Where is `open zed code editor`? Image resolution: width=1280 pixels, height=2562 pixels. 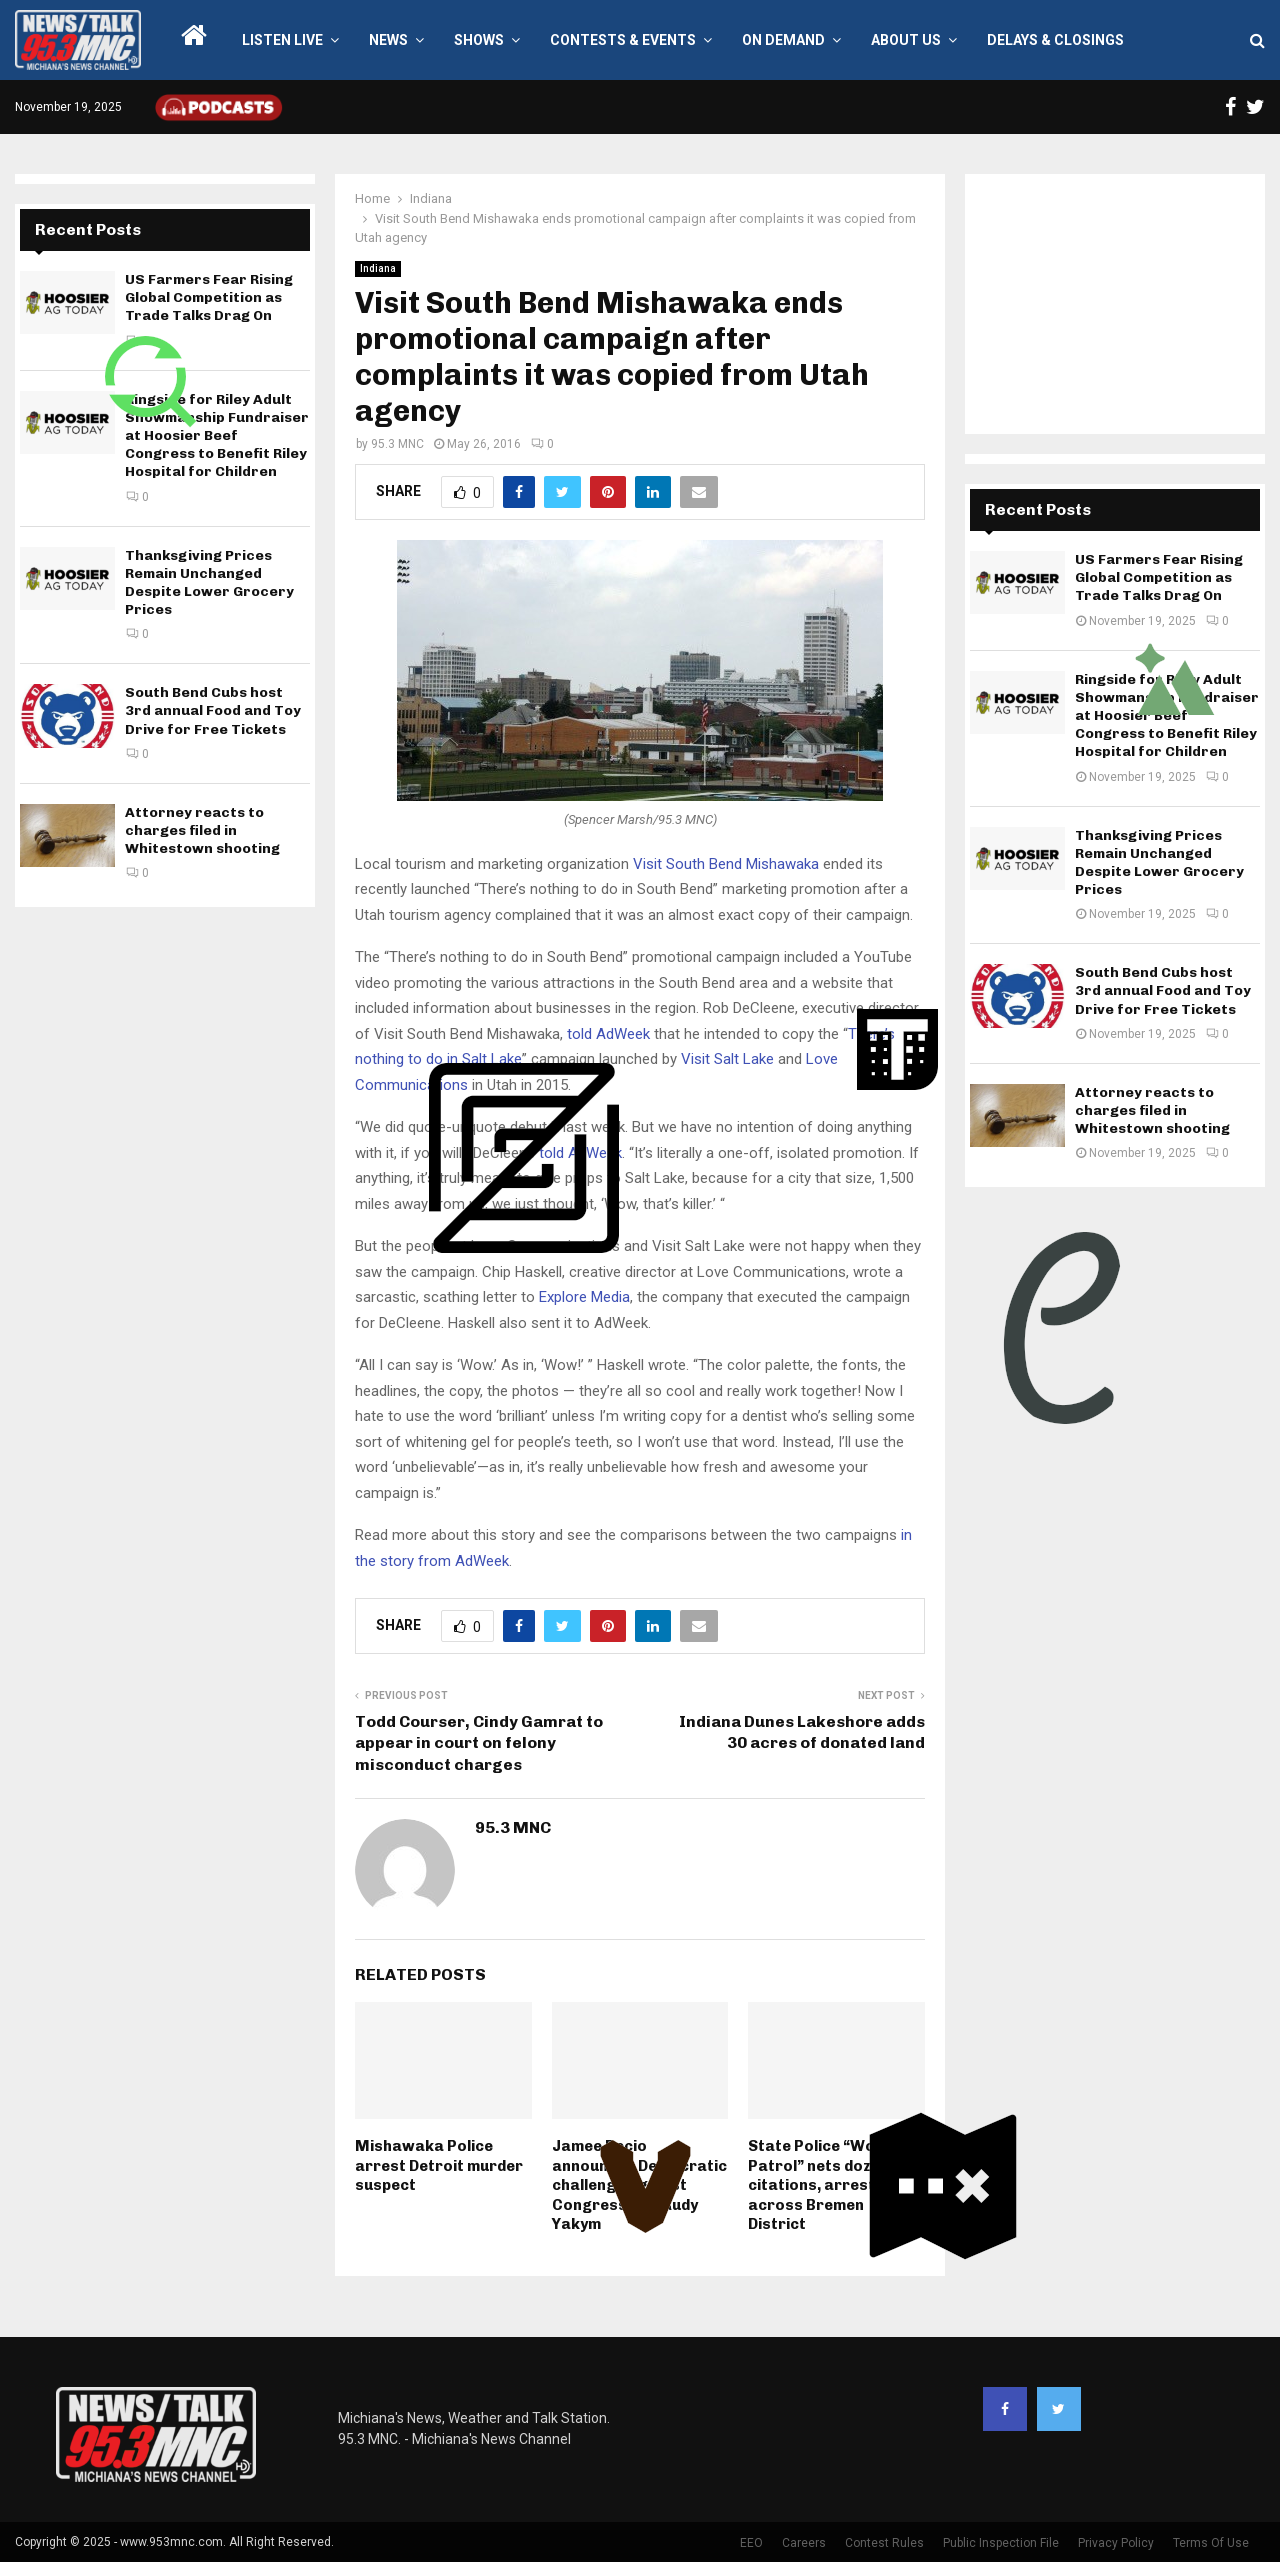
open zed code editor is located at coordinates (524, 1158).